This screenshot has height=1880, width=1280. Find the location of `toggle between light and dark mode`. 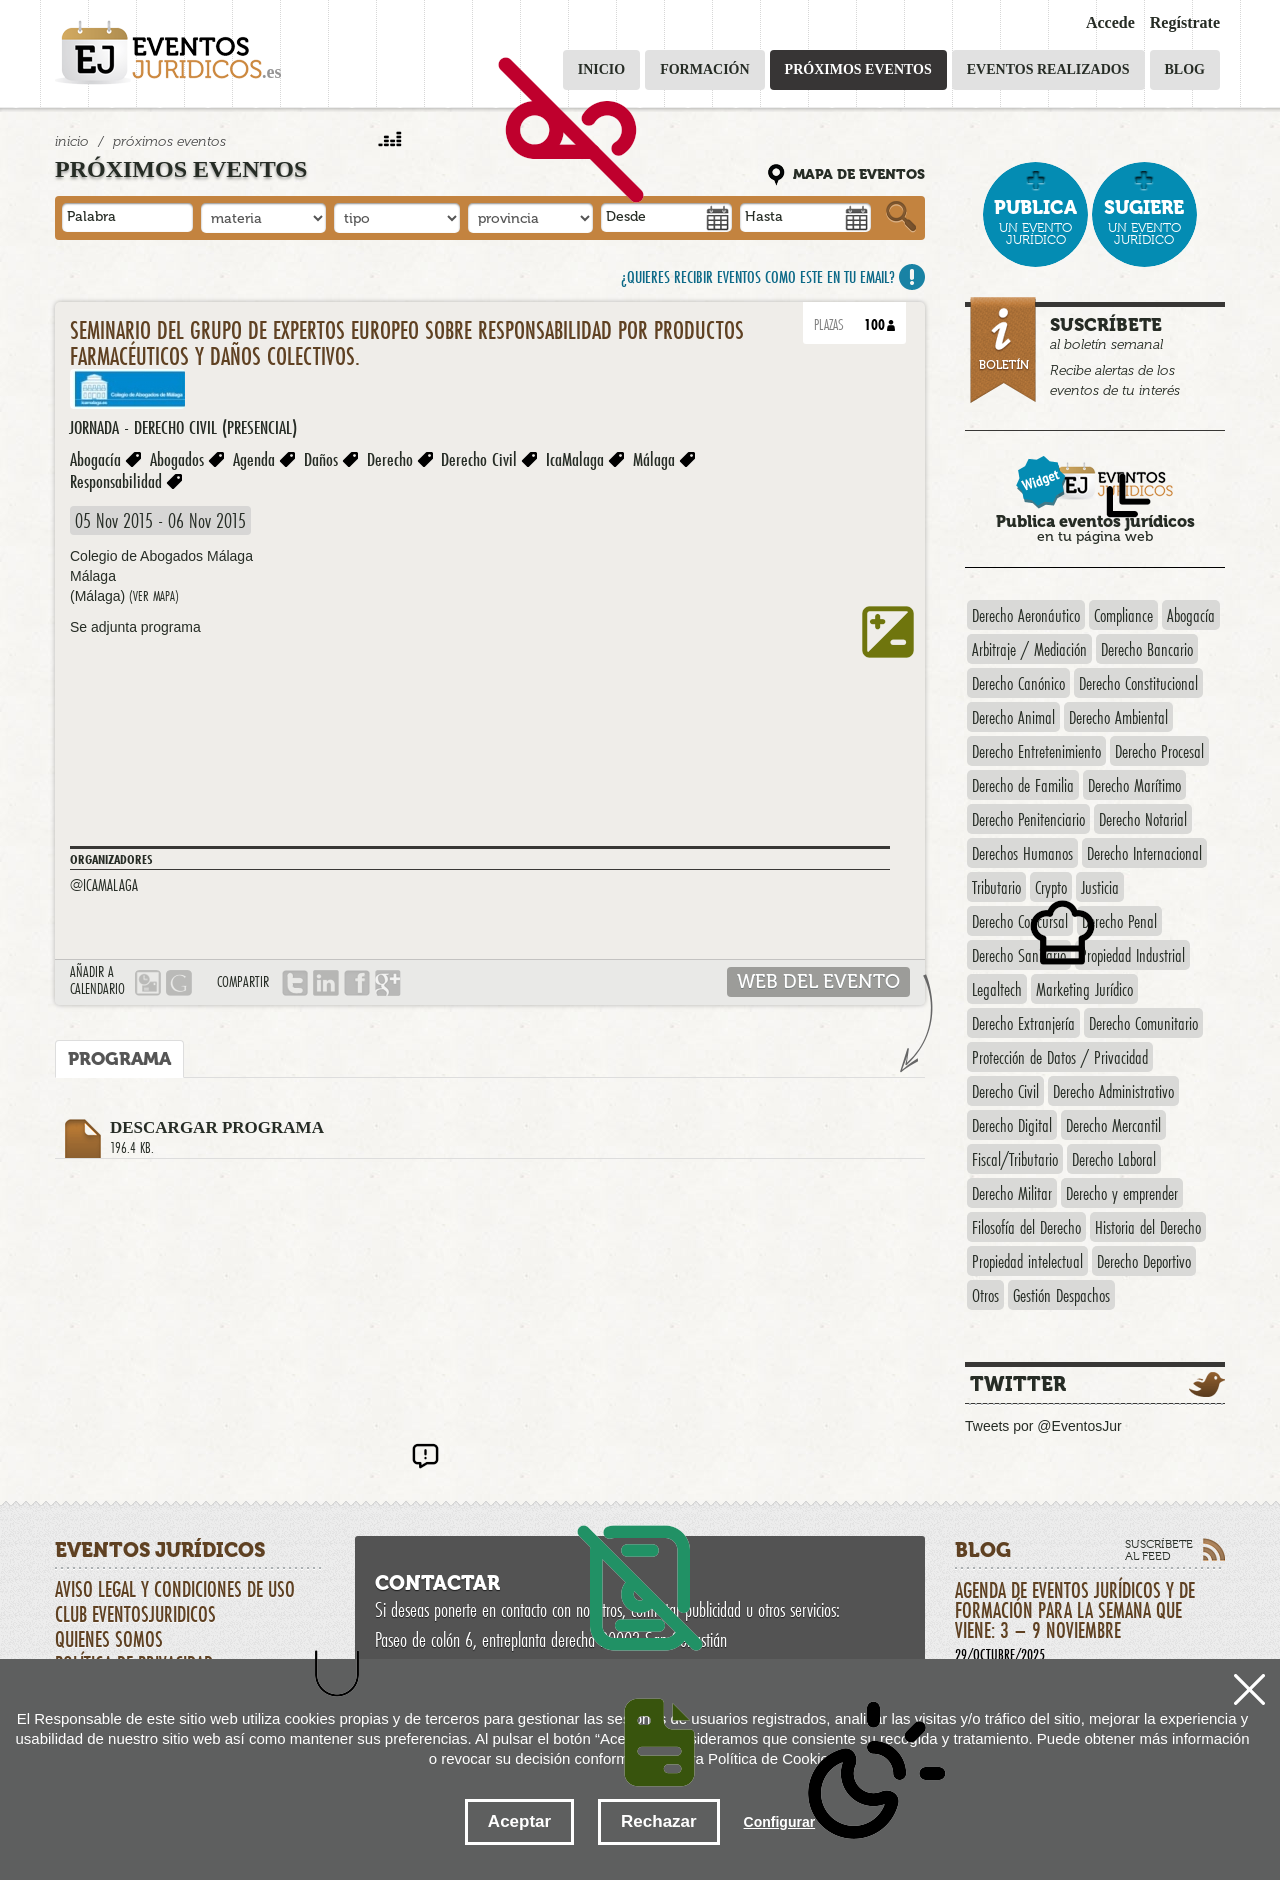

toggle between light and dark mode is located at coordinates (873, 1773).